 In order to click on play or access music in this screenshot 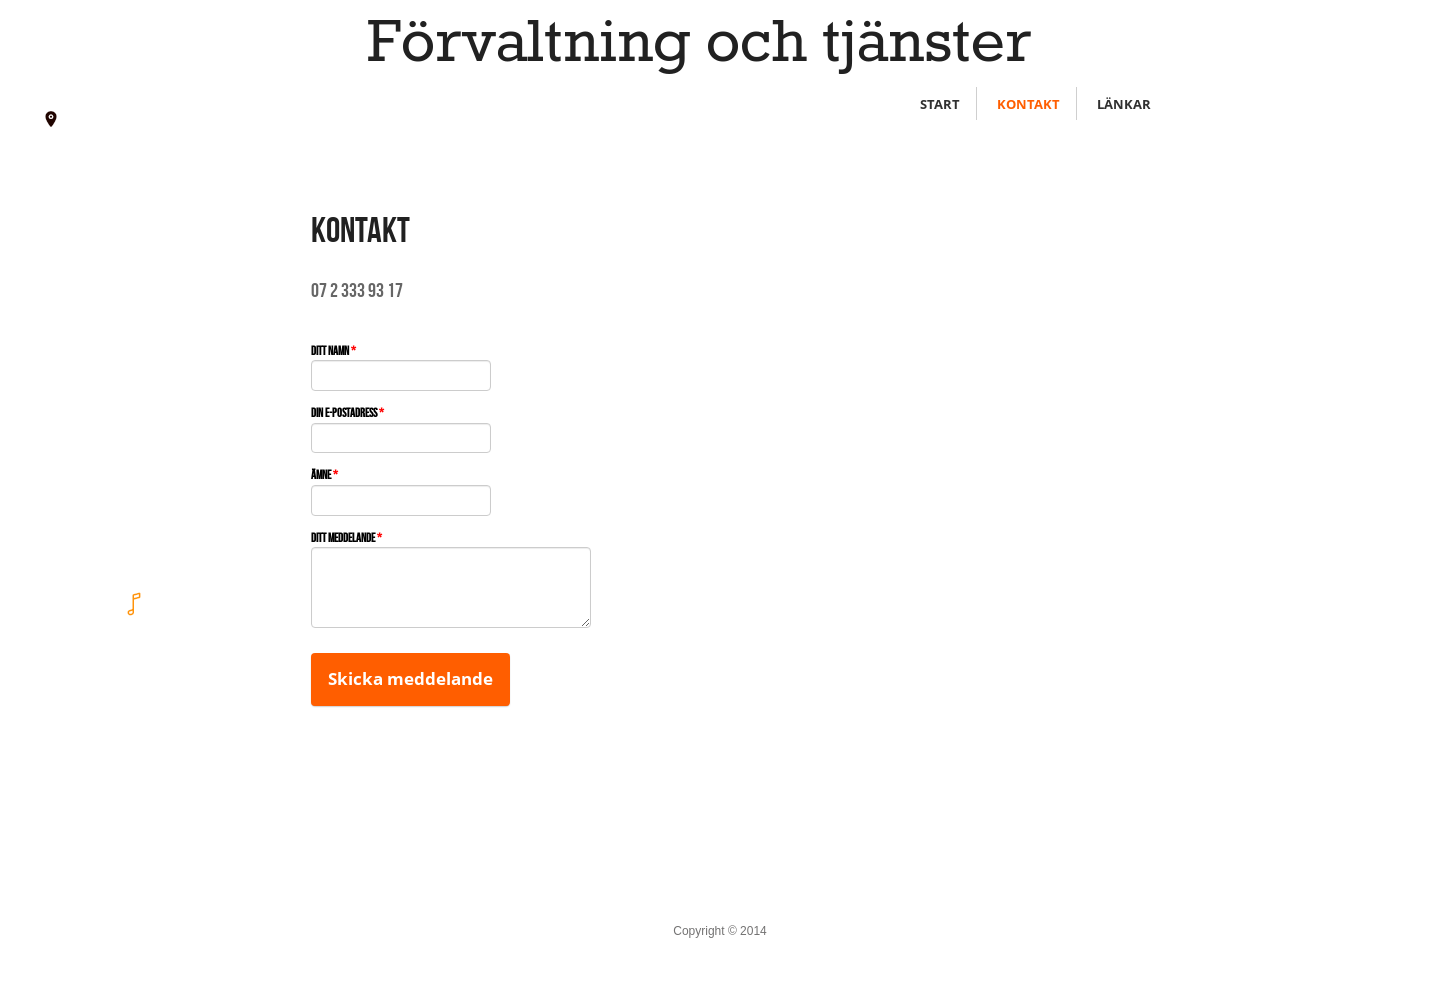, I will do `click(134, 604)`.